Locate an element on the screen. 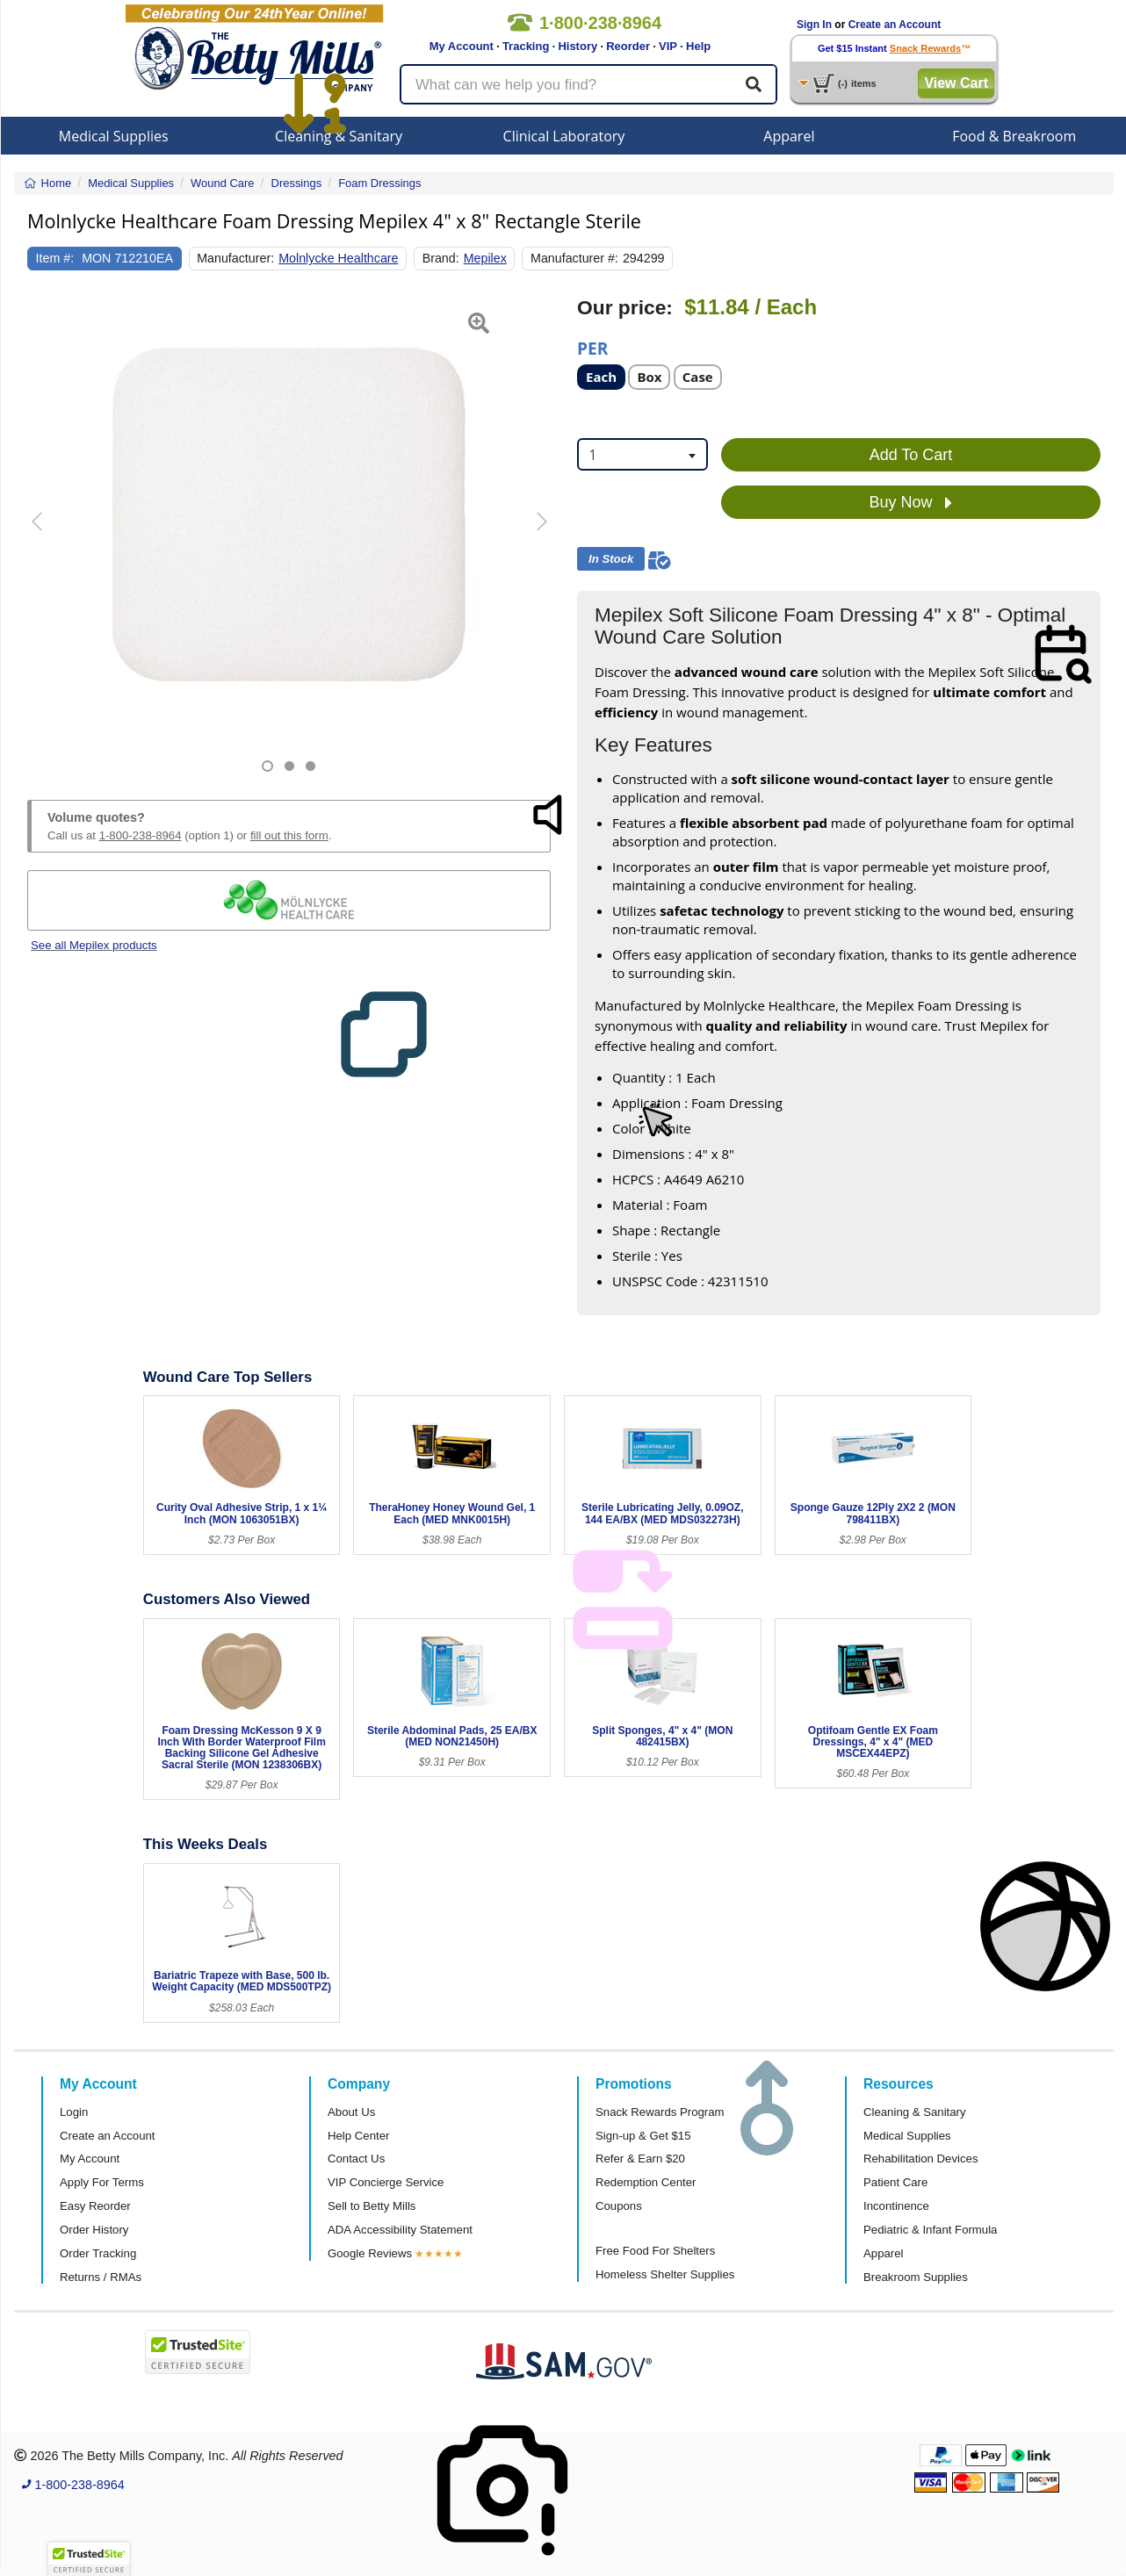  access games or entertainment section is located at coordinates (1045, 1926).